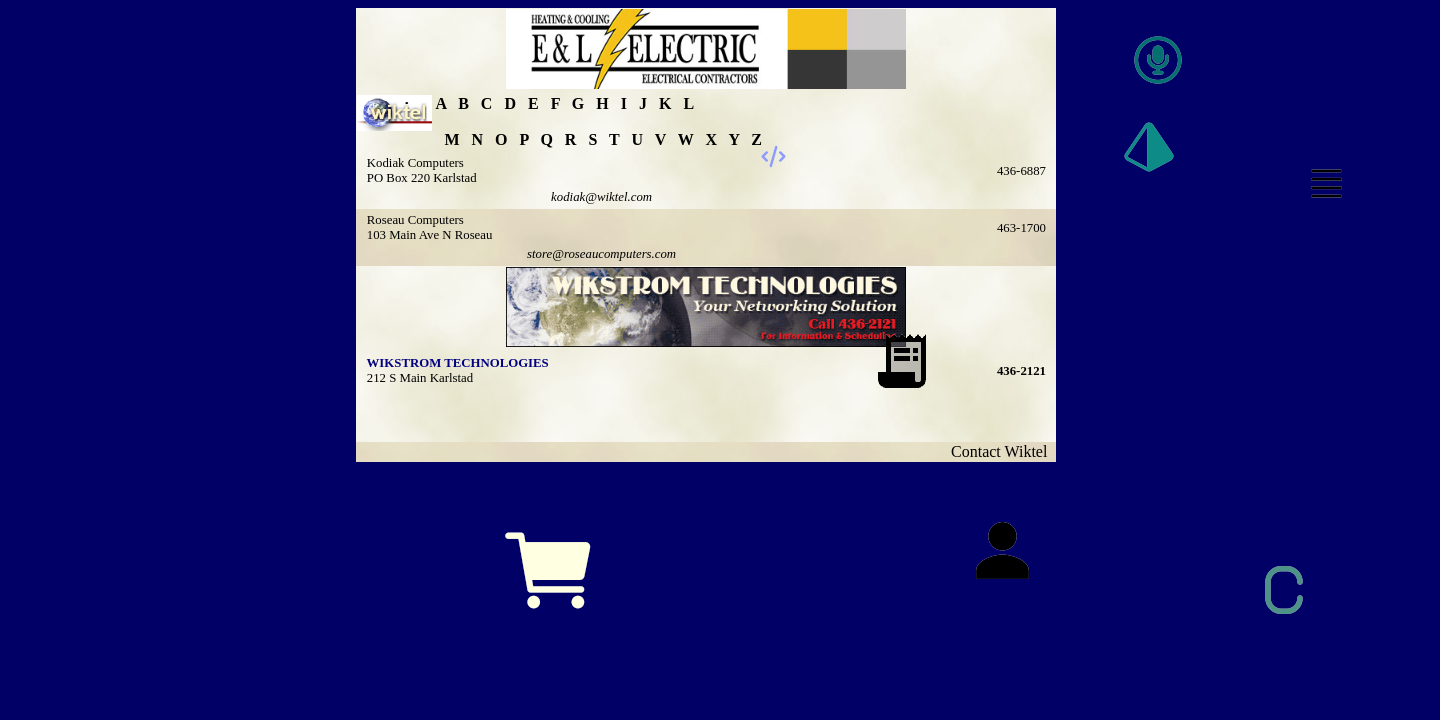 The width and height of the screenshot is (1440, 720). Describe the element at coordinates (549, 570) in the screenshot. I see `view your shopping cart` at that location.